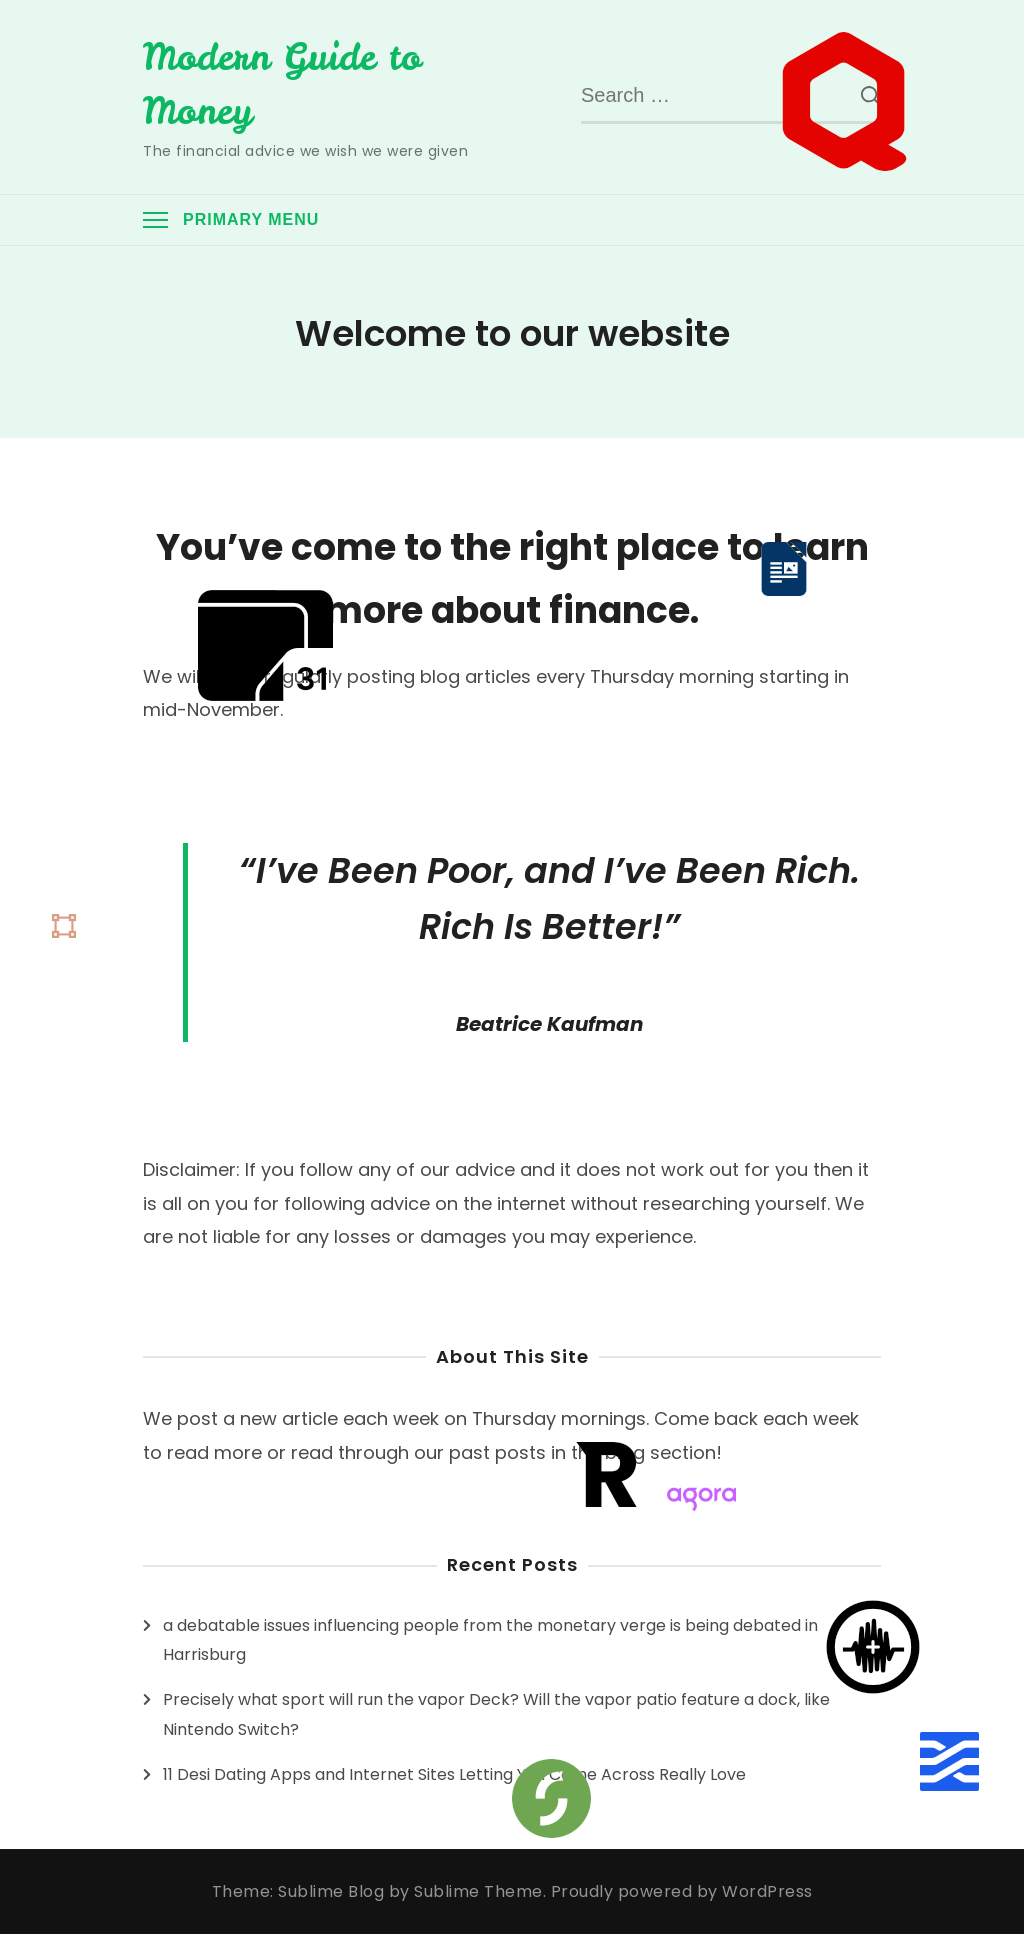 This screenshot has height=1934, width=1024. I want to click on material design icons brand logo, so click(64, 926).